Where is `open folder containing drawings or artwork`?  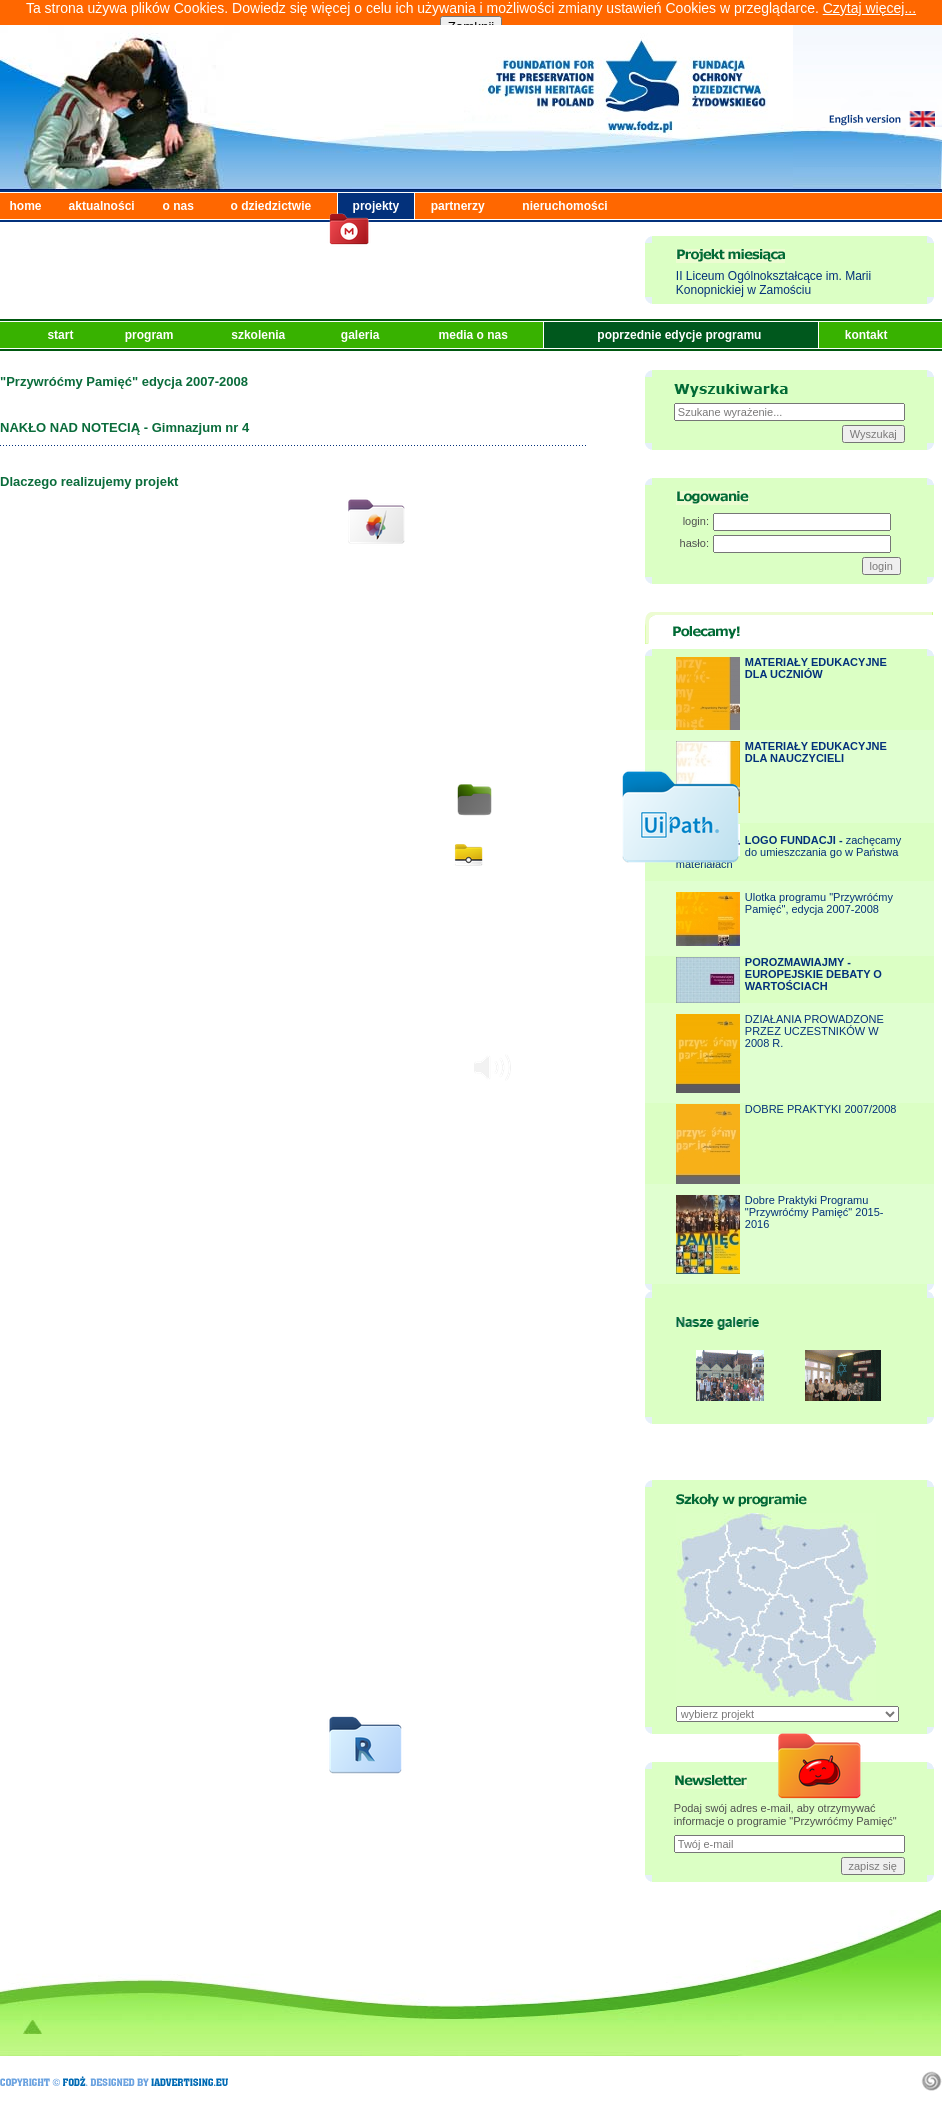
open folder containing drawings or artwork is located at coordinates (376, 523).